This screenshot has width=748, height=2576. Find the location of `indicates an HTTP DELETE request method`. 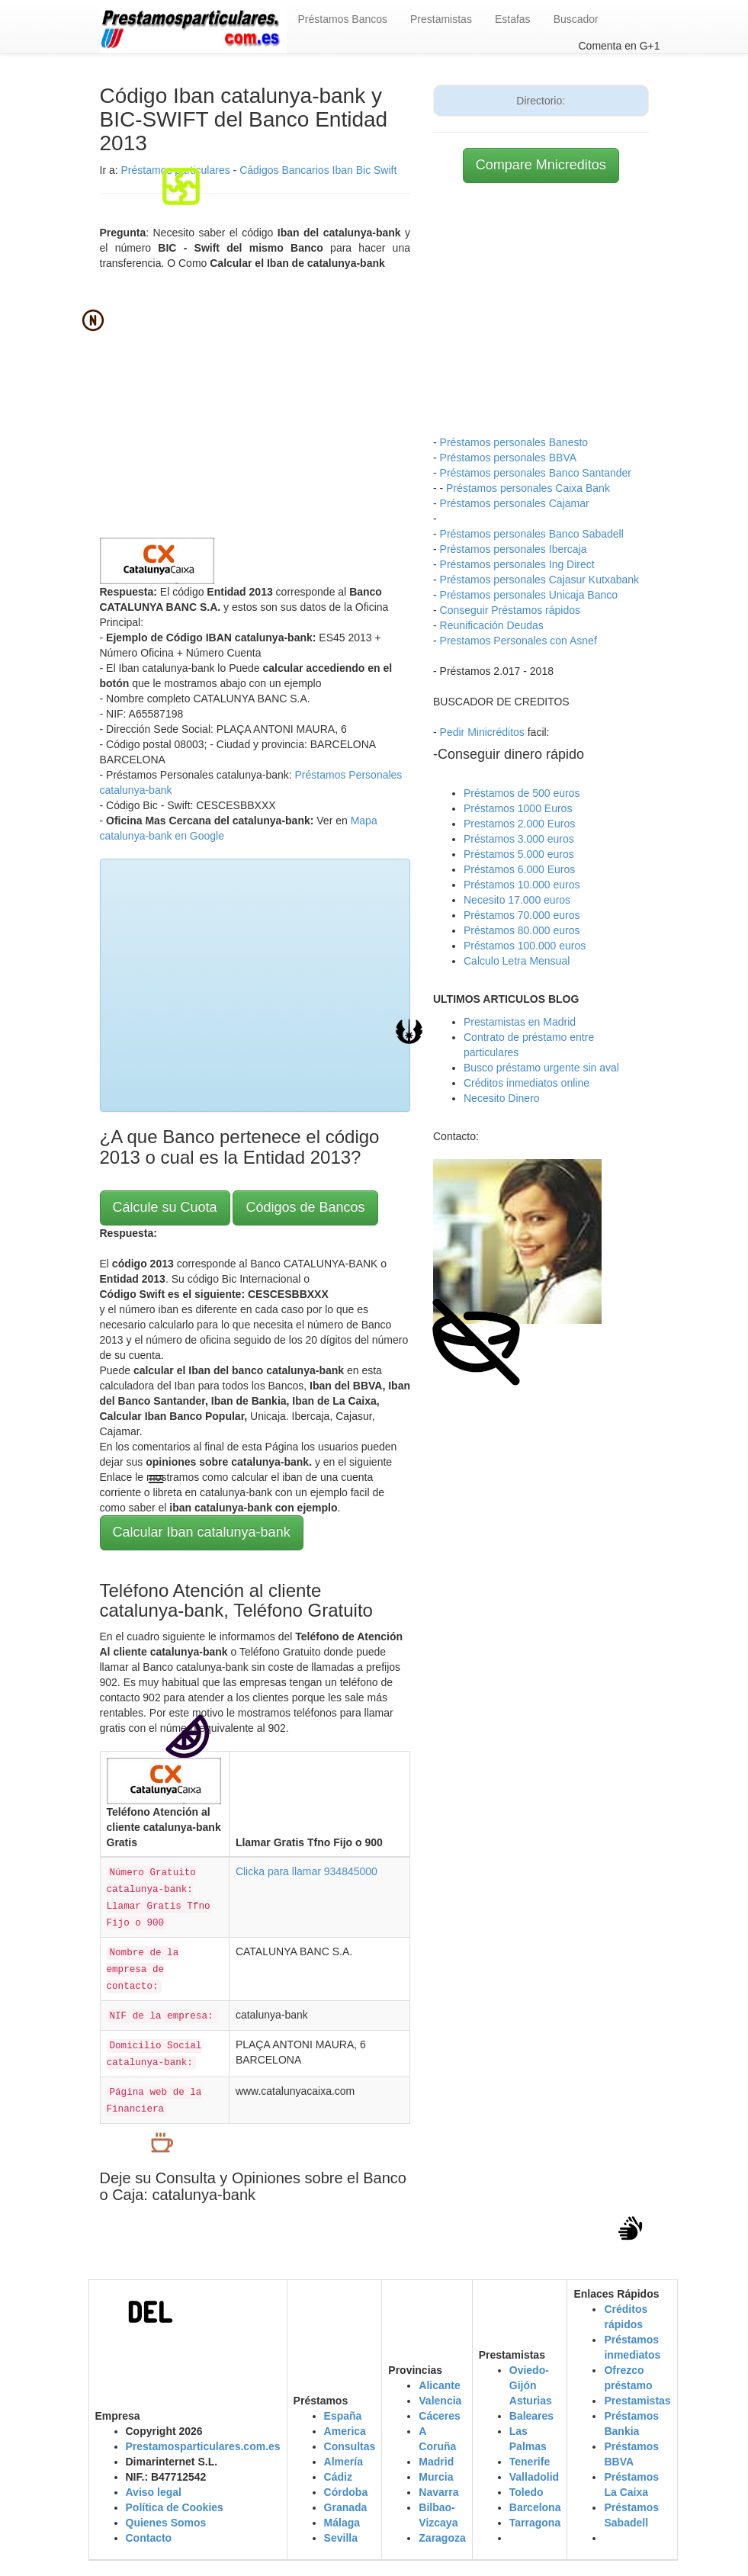

indicates an HTTP DELETE request method is located at coordinates (150, 2311).